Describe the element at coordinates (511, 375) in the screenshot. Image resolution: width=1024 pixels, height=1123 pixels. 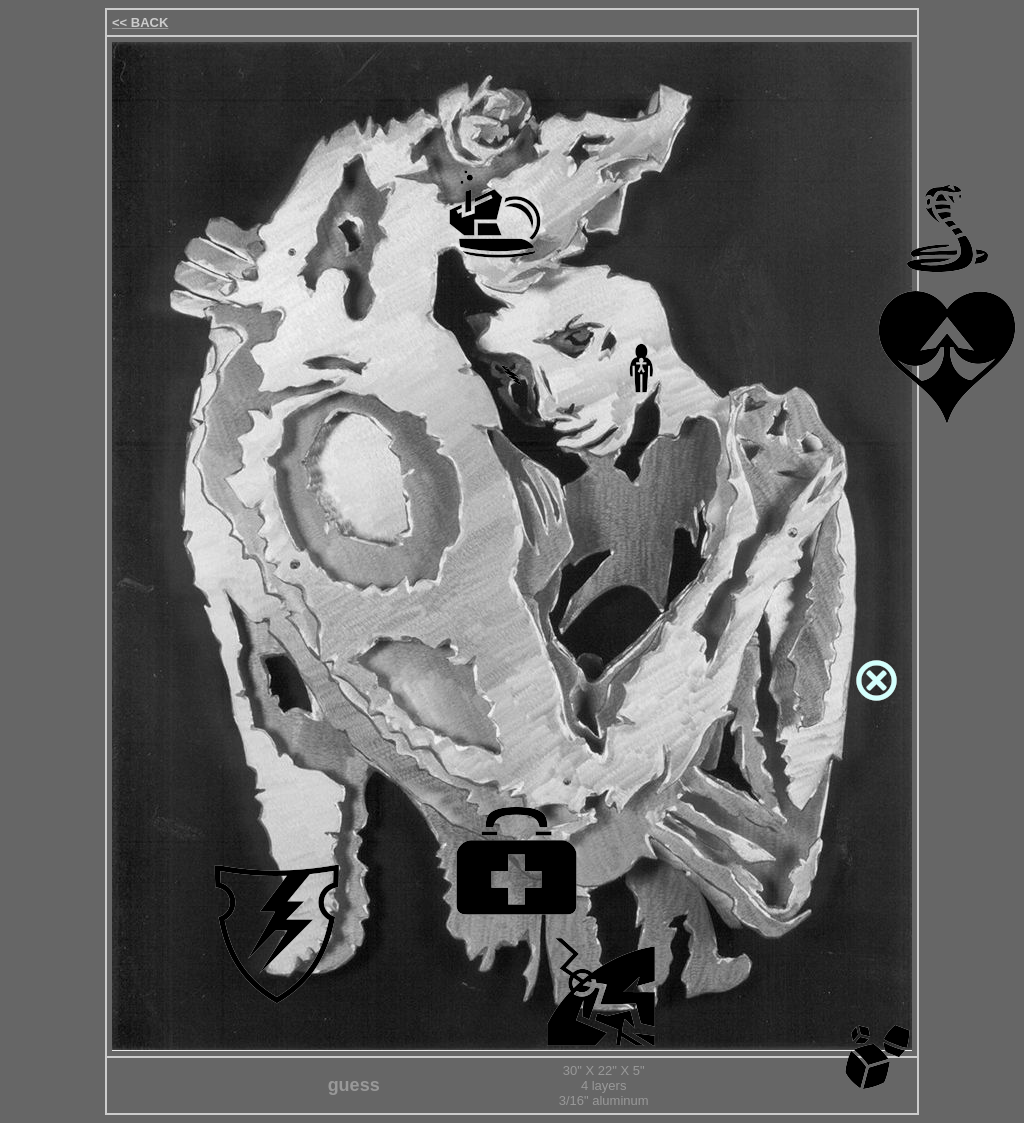
I see `indicates a critical hit or piercing damage in combat` at that location.